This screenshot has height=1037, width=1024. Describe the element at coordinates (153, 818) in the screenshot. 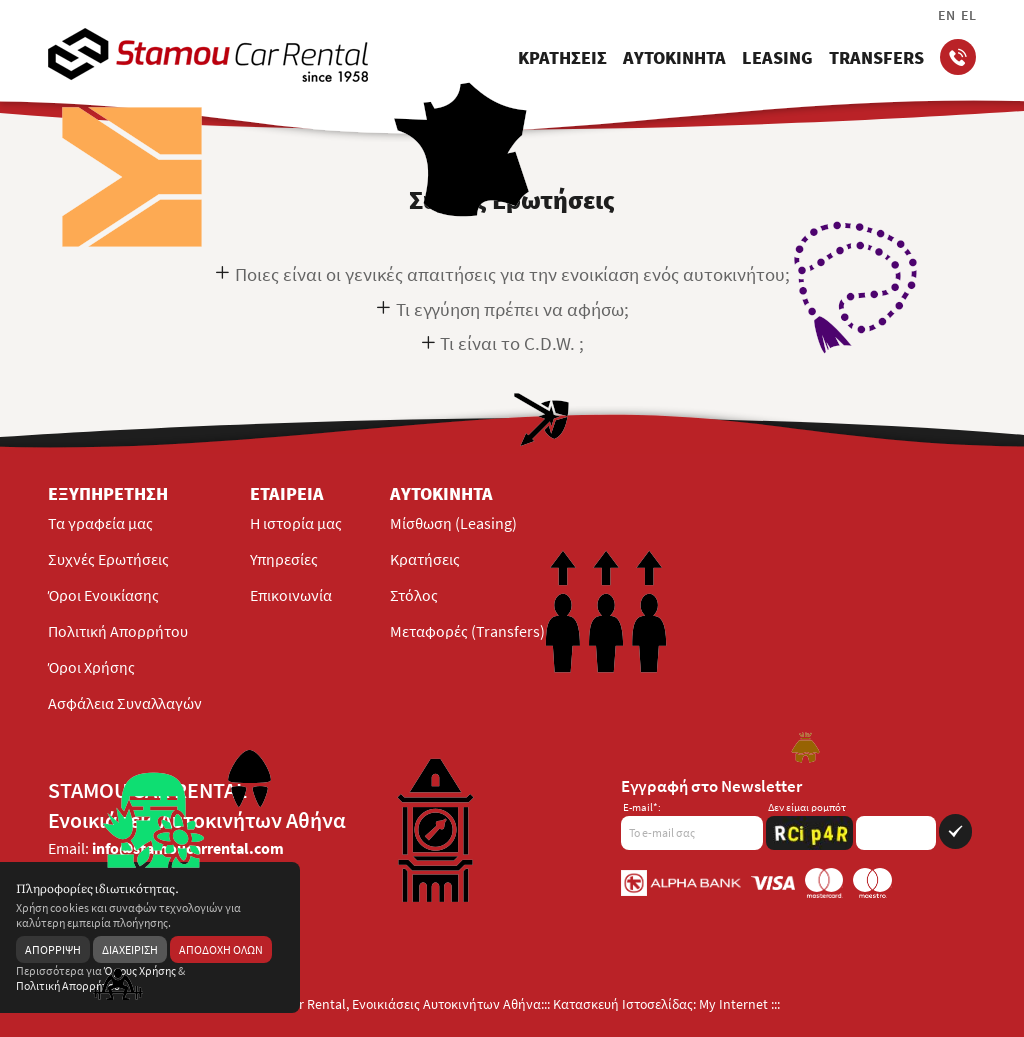

I see `memorial or cemetery location marker` at that location.